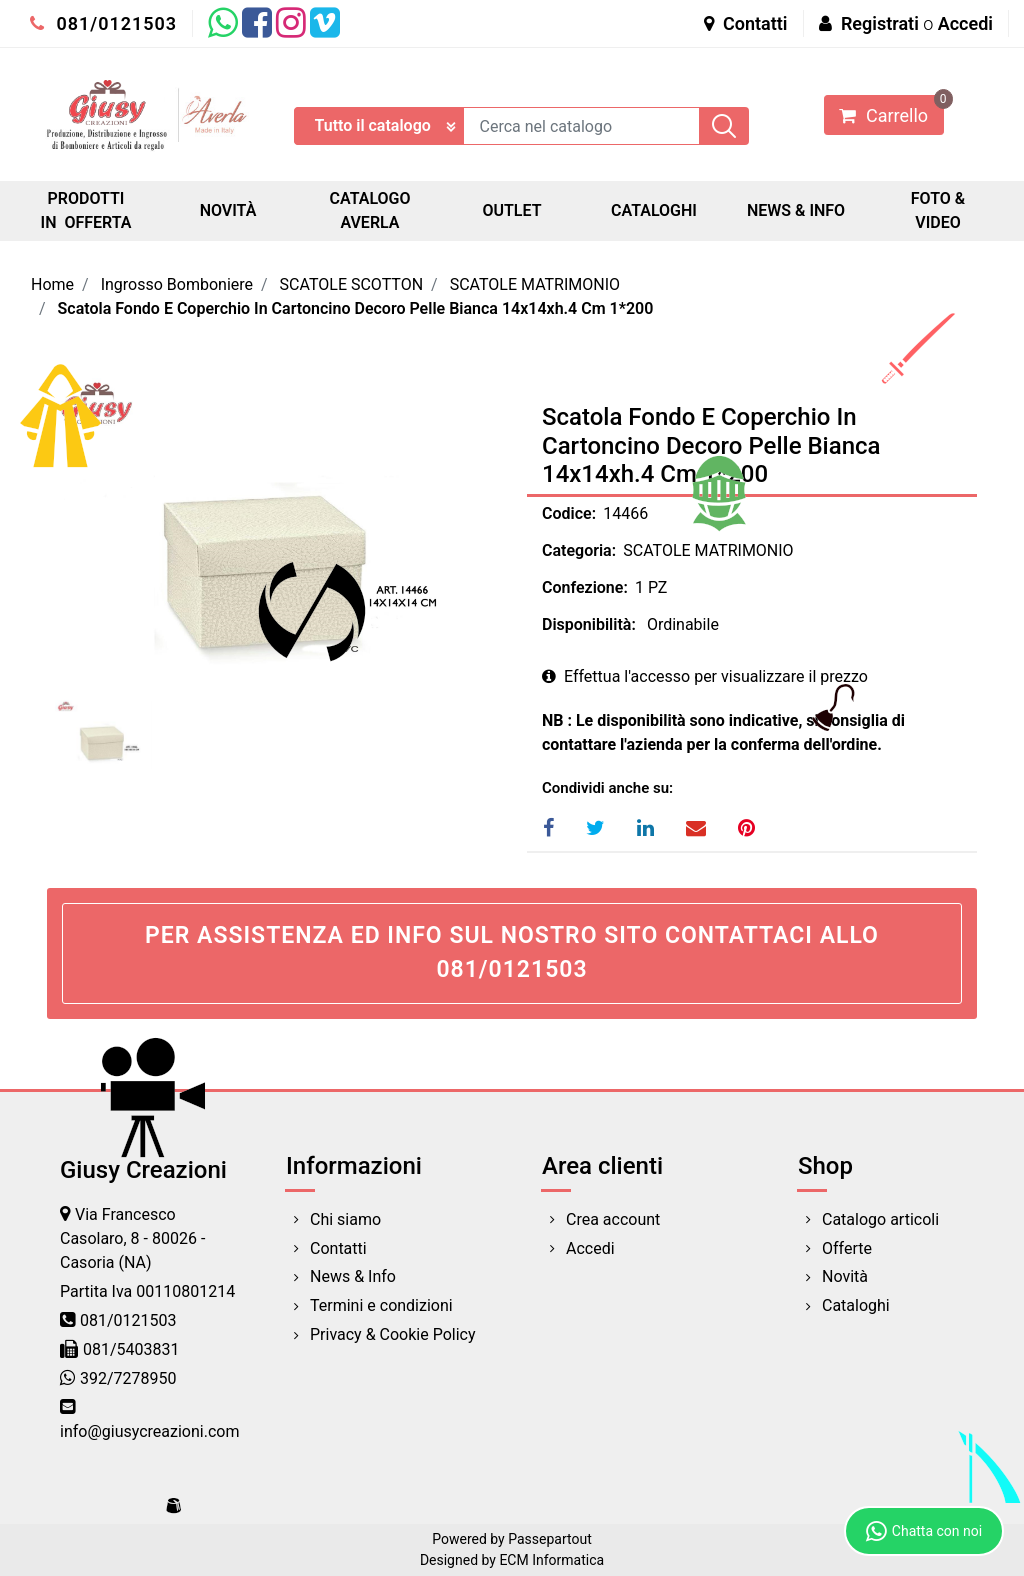  I want to click on select robe or cloak equipment, so click(60, 415).